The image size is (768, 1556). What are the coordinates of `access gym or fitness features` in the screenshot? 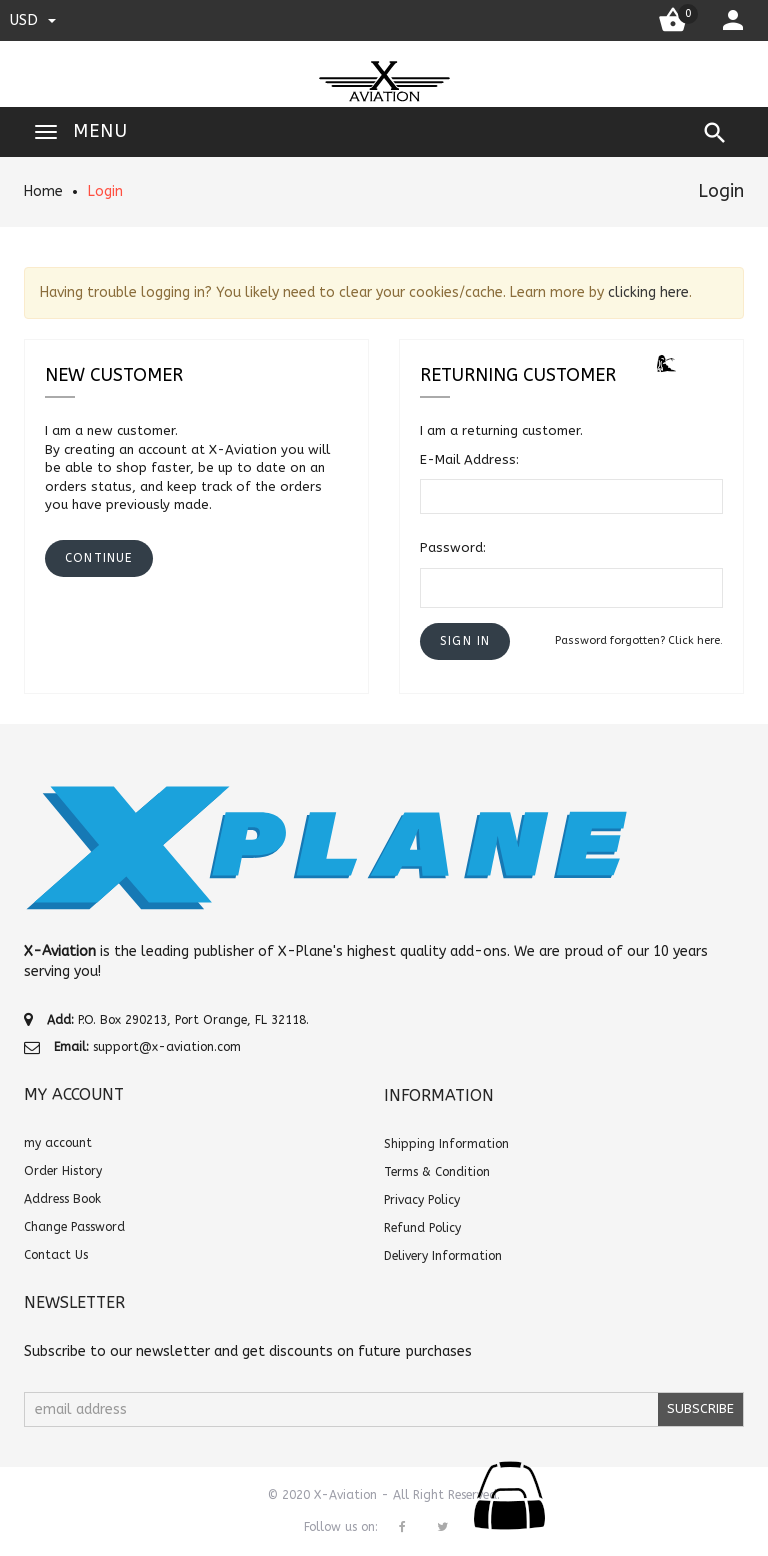 It's located at (509, 1495).